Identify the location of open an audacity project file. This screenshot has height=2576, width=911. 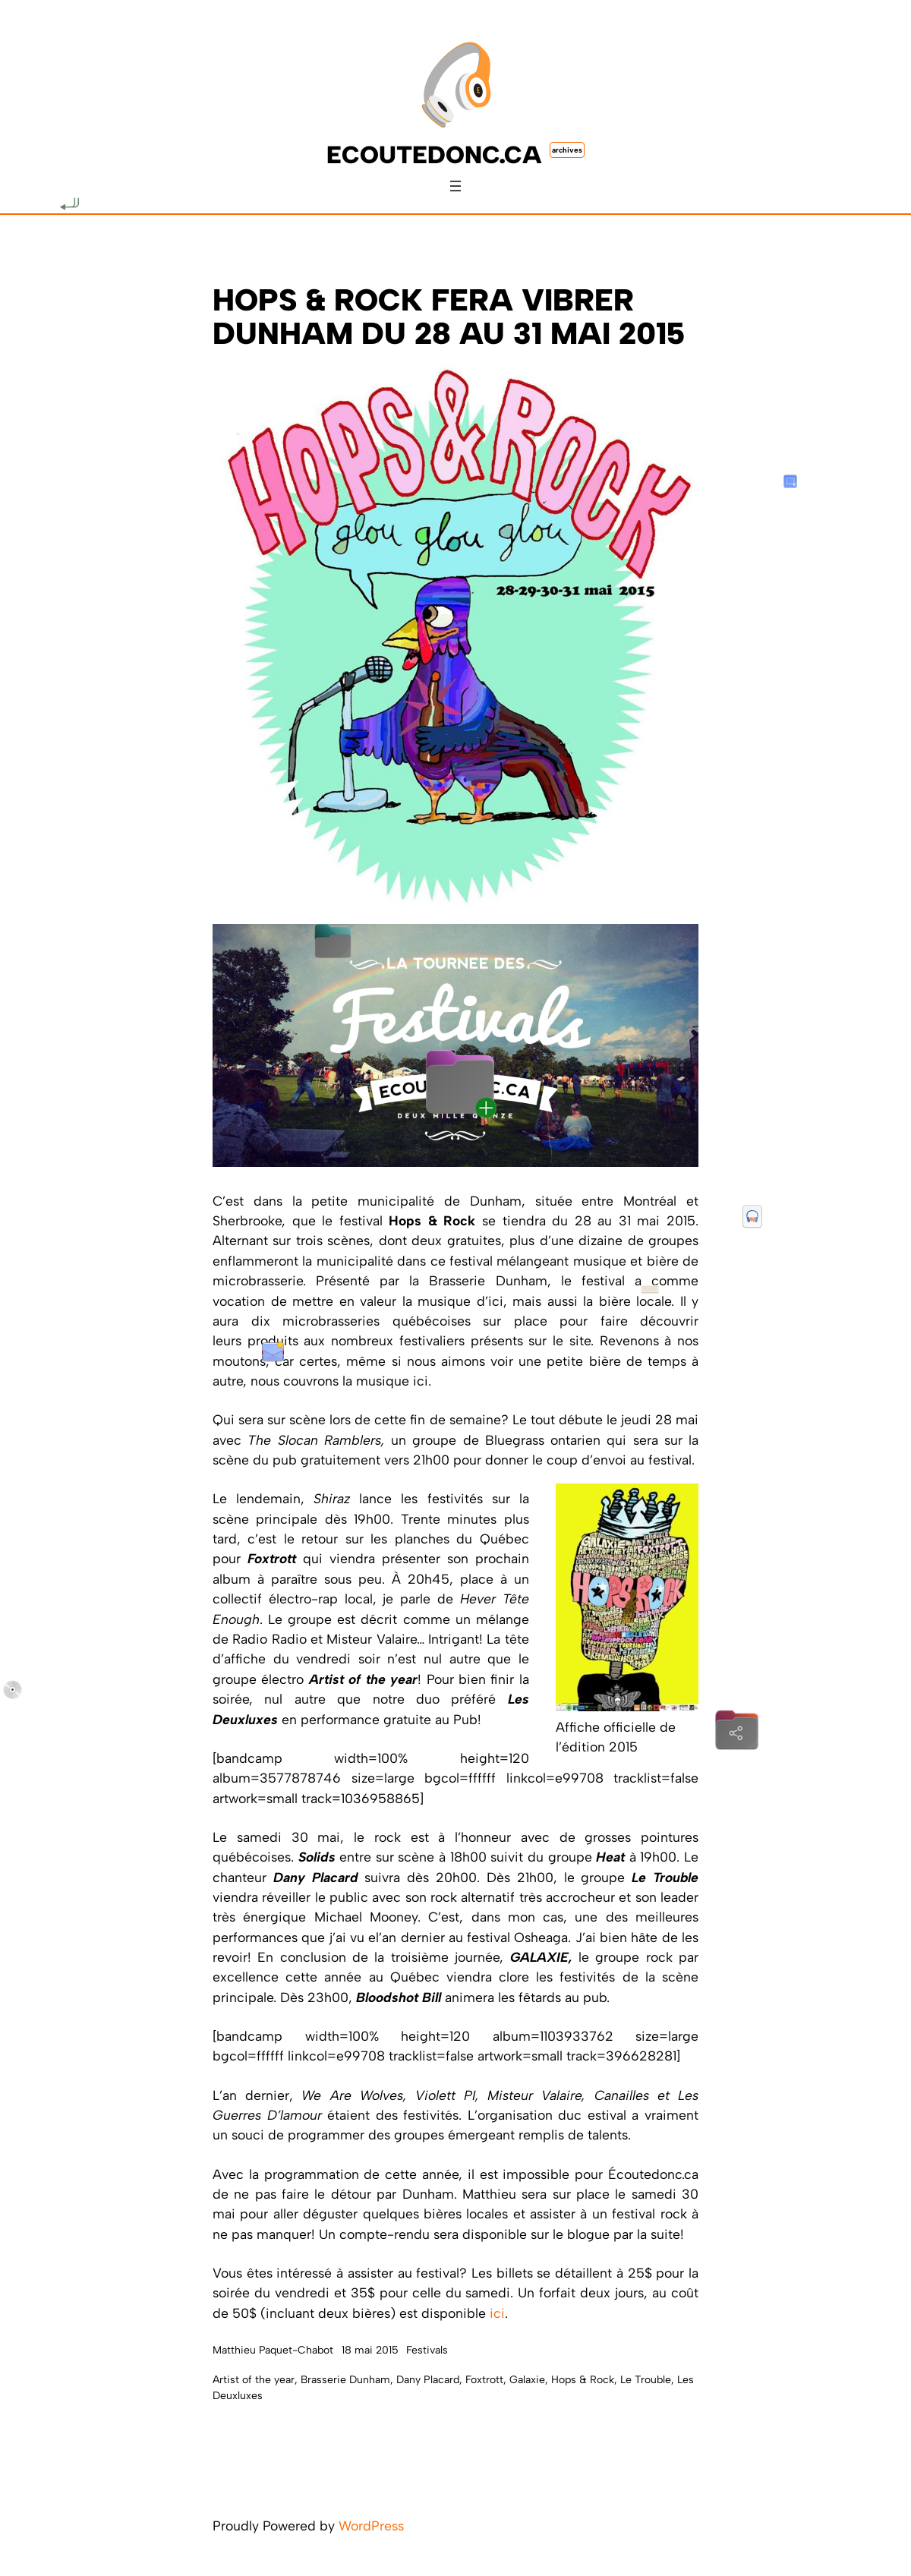
(752, 1216).